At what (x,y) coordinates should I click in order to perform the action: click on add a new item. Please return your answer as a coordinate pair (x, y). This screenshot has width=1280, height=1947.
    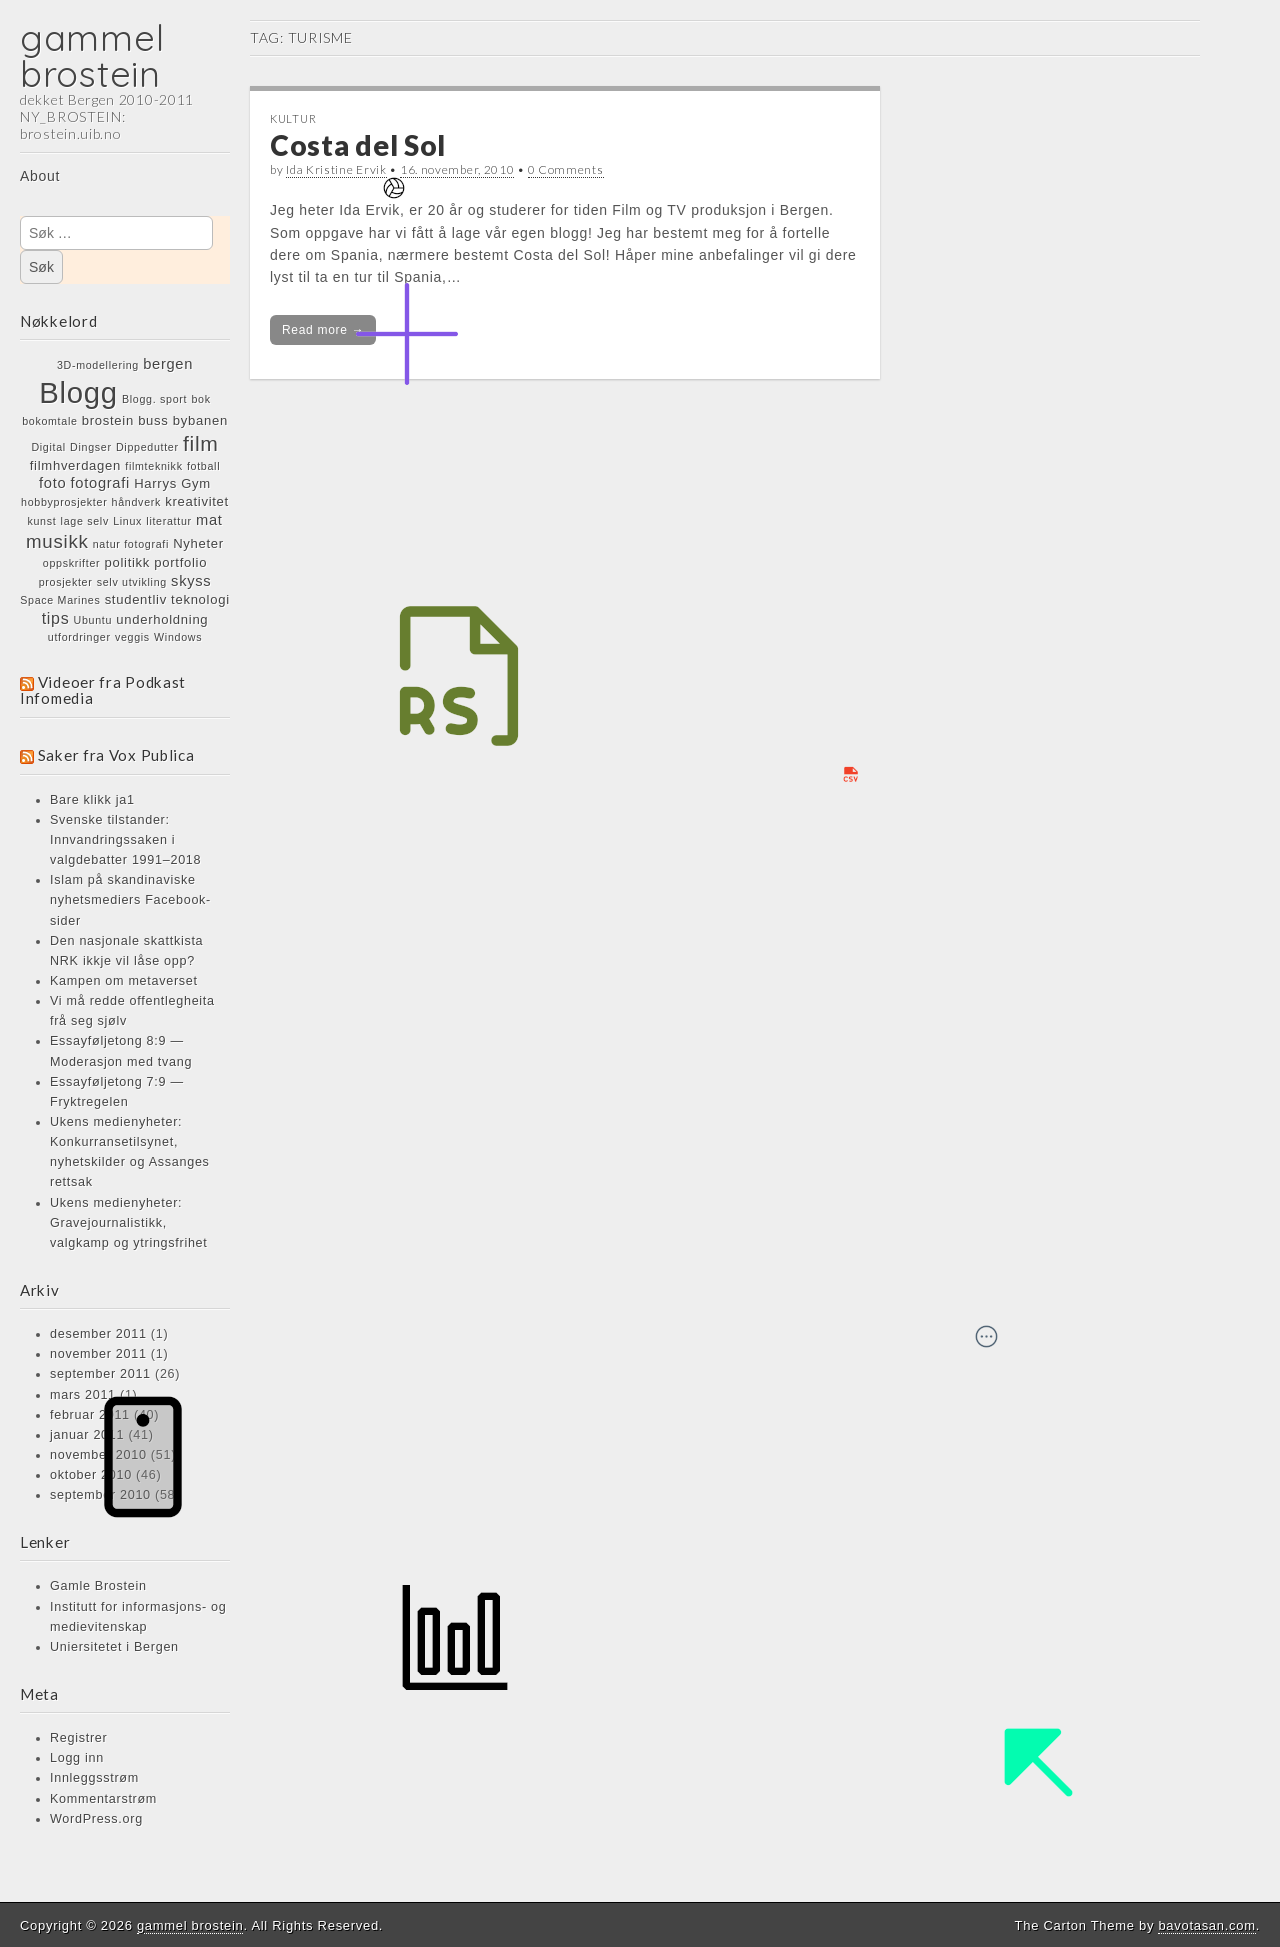
    Looking at the image, I should click on (407, 334).